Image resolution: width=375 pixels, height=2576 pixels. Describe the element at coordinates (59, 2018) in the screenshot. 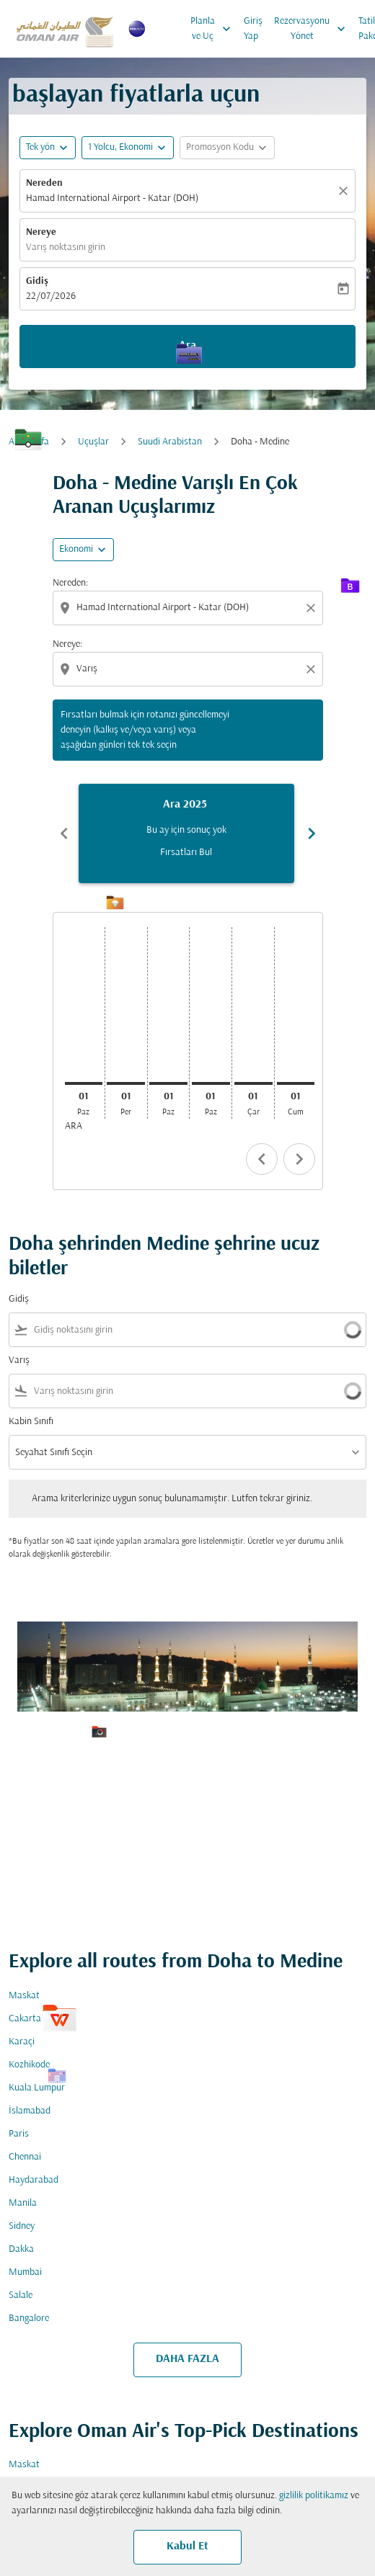

I see `open WPS Office documents folder` at that location.